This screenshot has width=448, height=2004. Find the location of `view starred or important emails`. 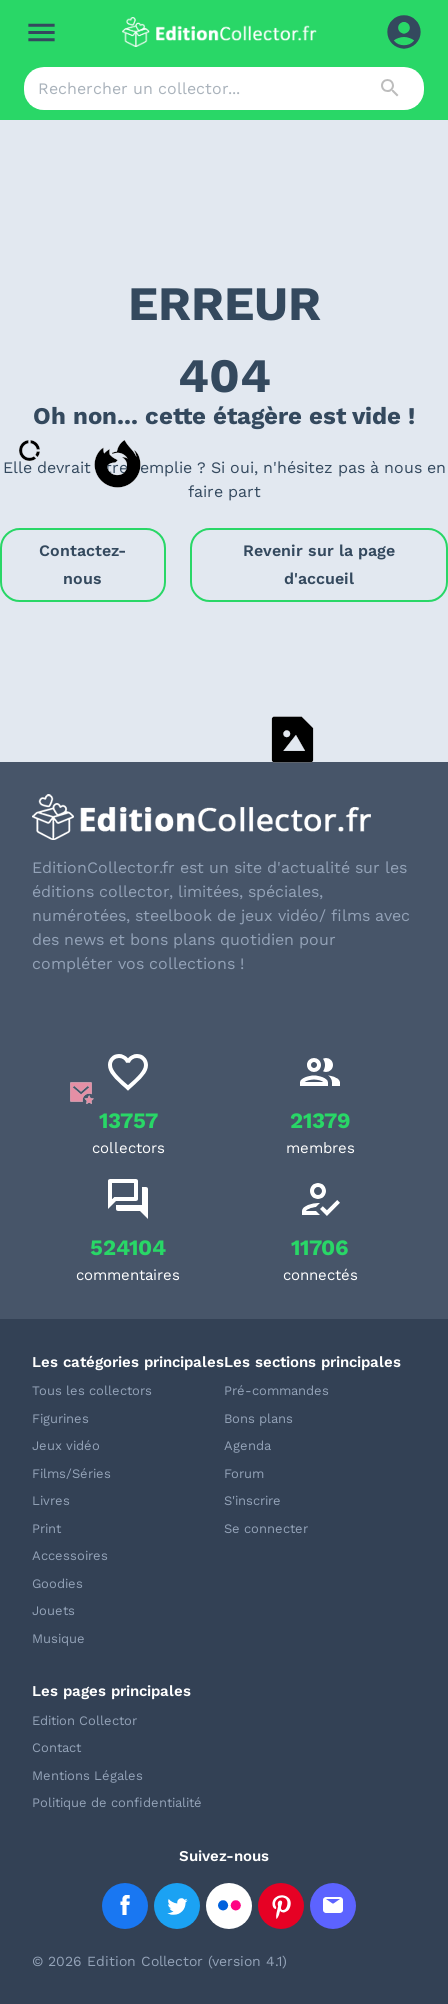

view starred or important emails is located at coordinates (81, 1092).